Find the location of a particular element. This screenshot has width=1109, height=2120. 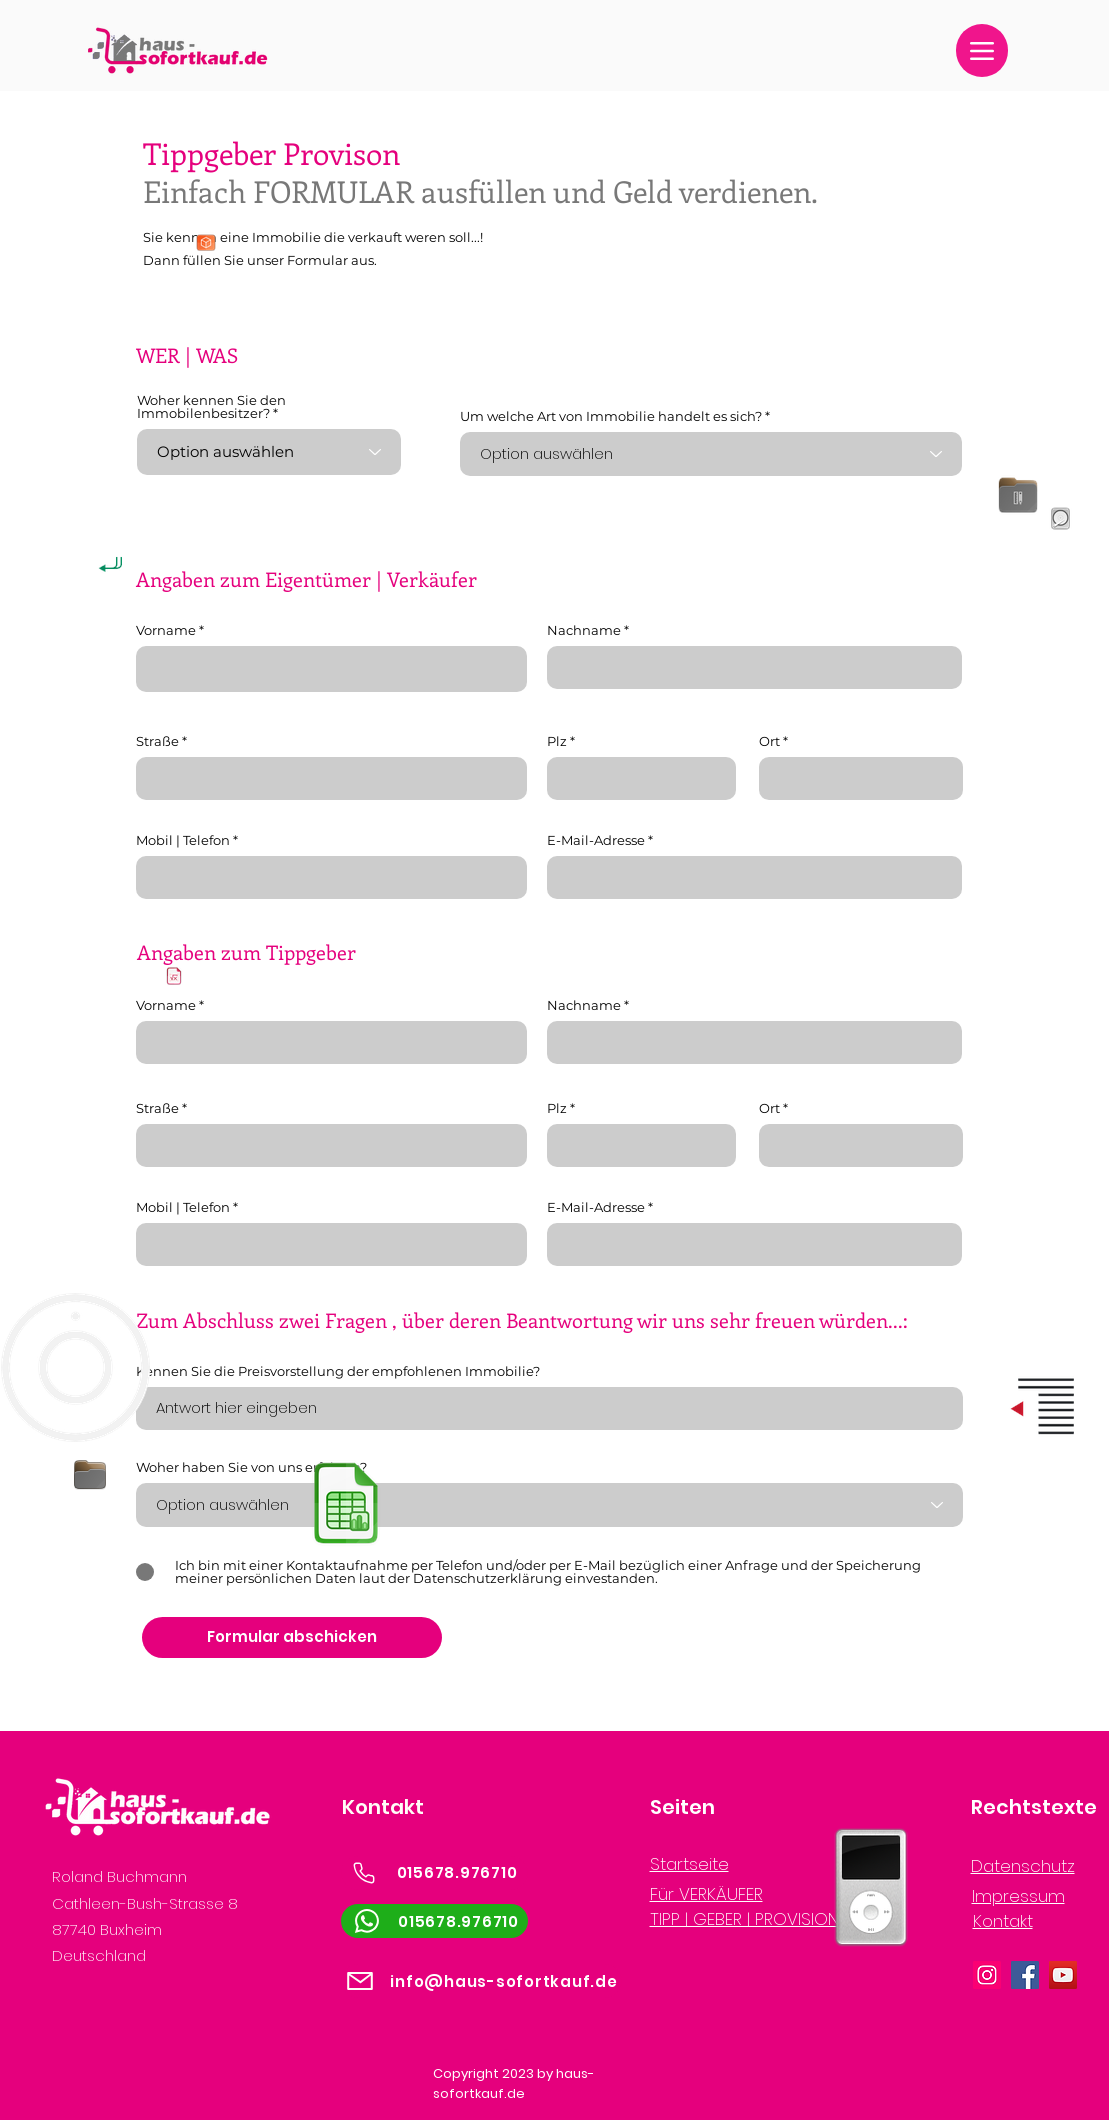

reply to all recipients of an email is located at coordinates (110, 563).